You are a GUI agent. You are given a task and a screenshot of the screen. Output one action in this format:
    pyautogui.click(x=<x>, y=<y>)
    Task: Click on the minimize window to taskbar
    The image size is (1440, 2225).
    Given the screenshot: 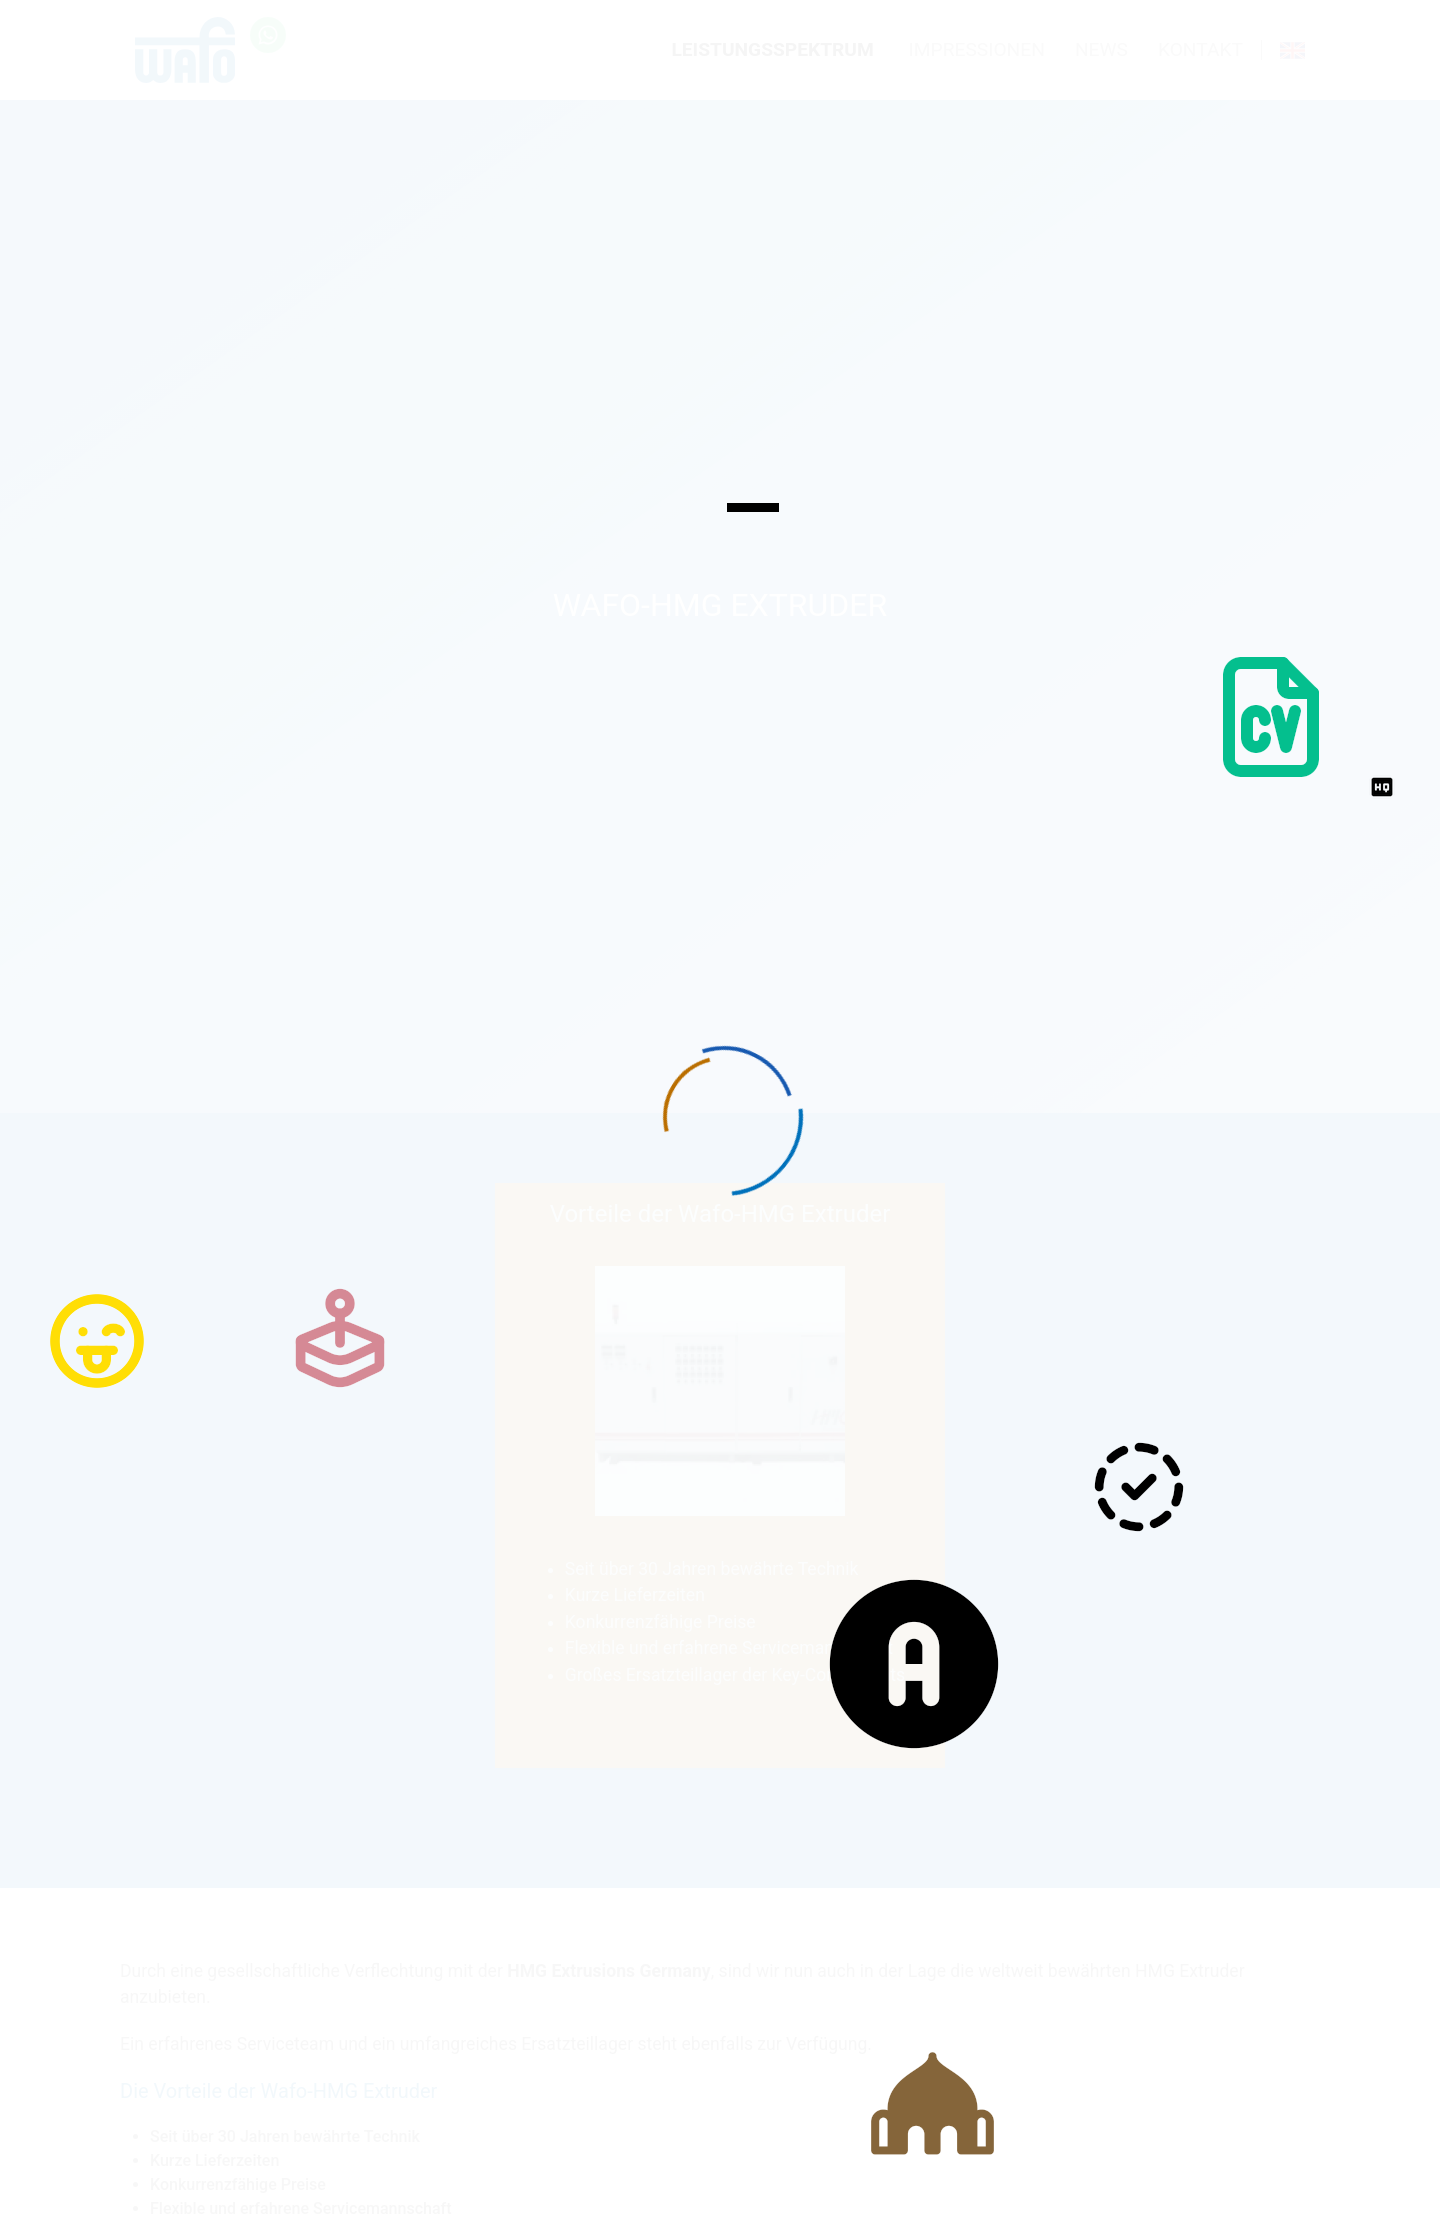 What is the action you would take?
    pyautogui.click(x=753, y=473)
    